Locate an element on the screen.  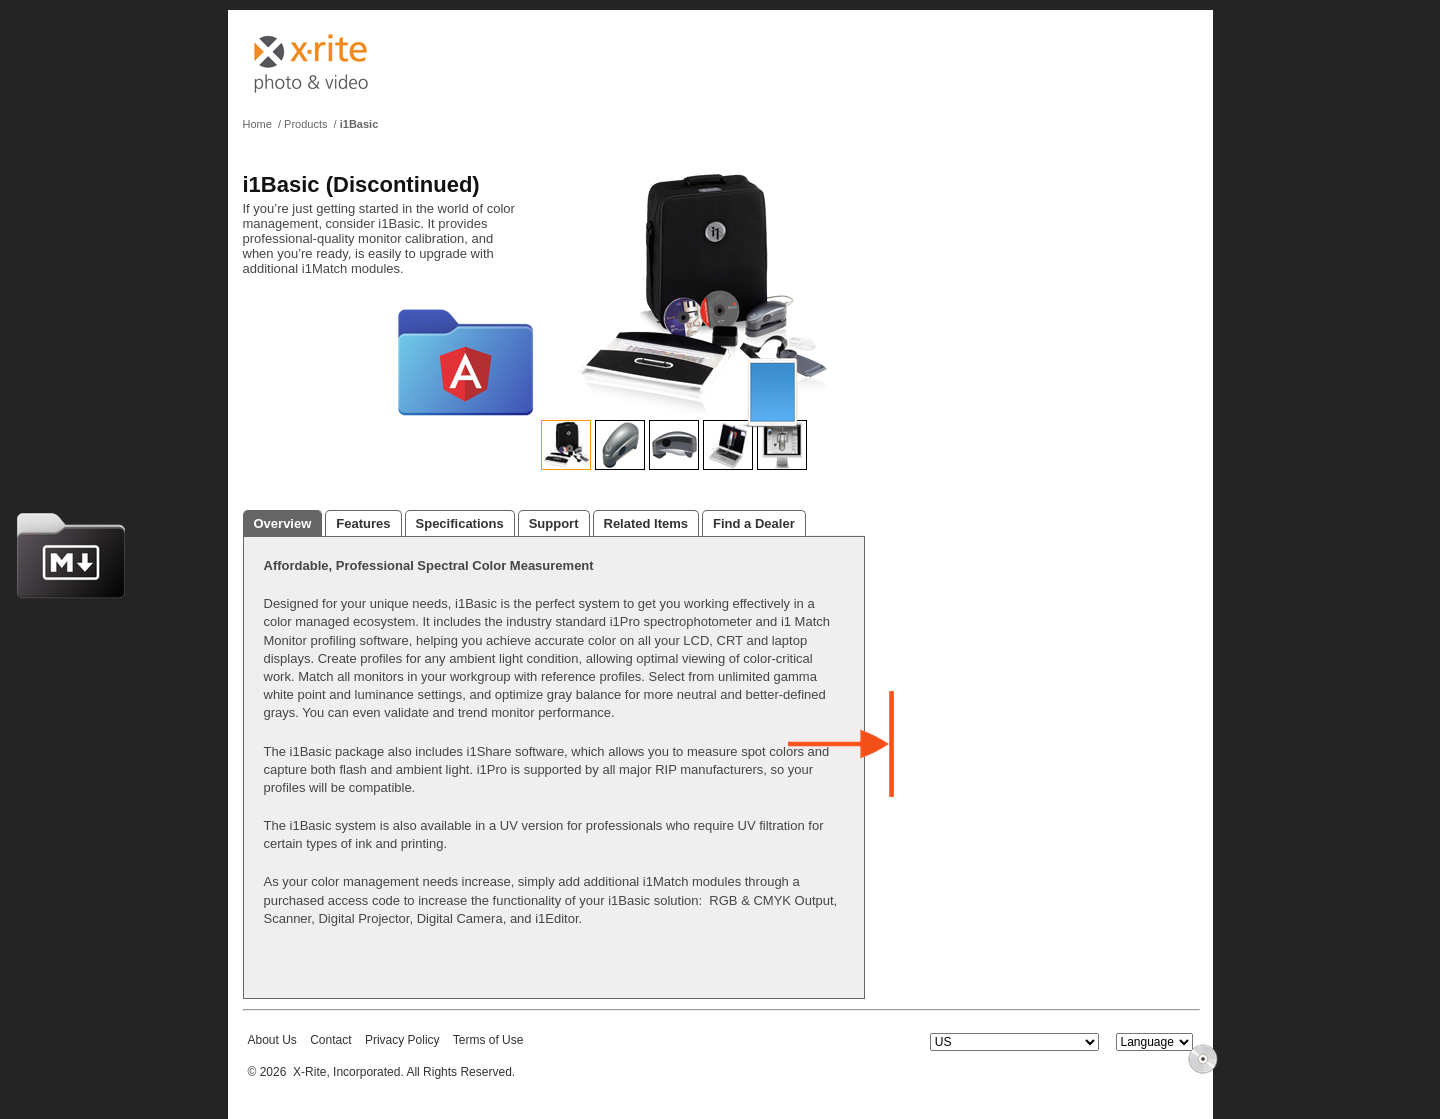
go to the last item or page is located at coordinates (841, 744).